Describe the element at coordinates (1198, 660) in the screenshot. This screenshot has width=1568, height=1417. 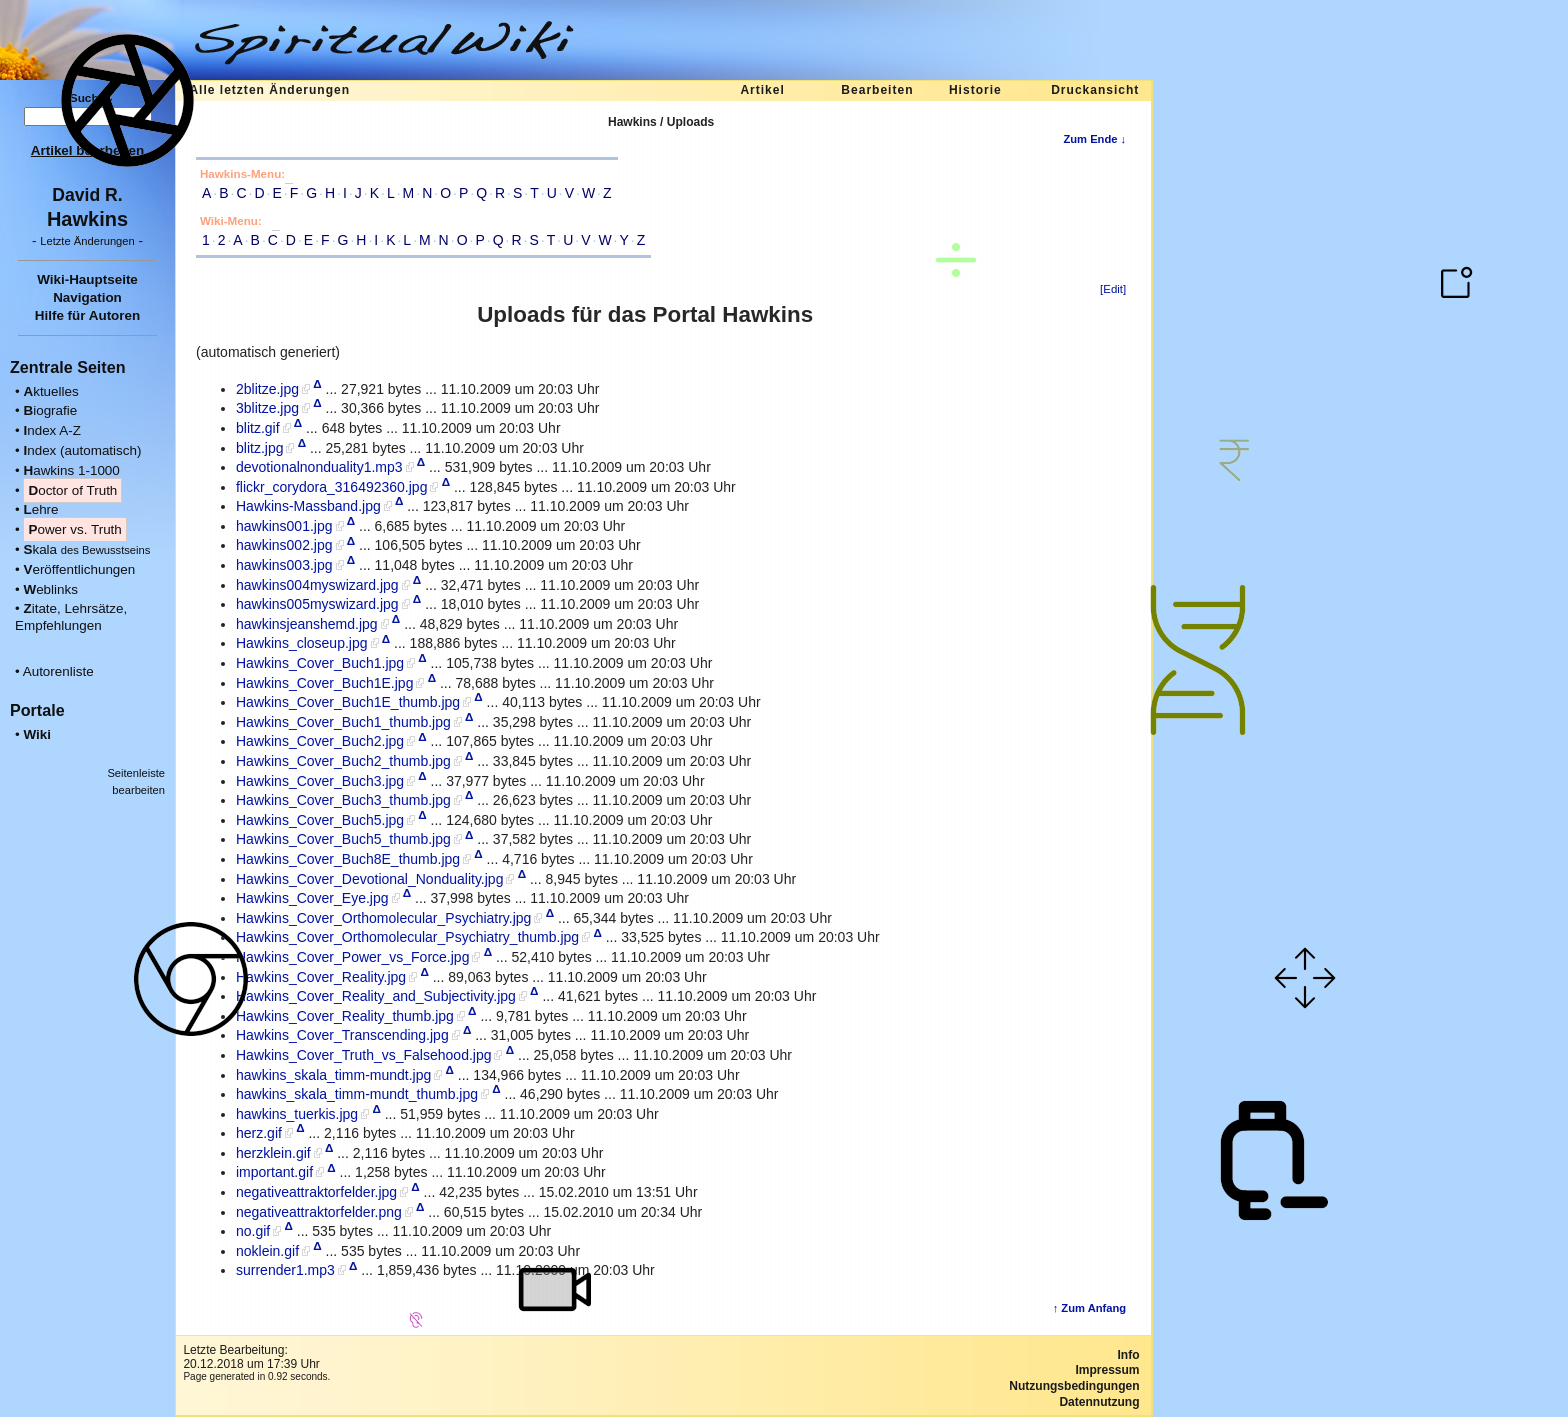
I see `access genetic or DNA-related information` at that location.